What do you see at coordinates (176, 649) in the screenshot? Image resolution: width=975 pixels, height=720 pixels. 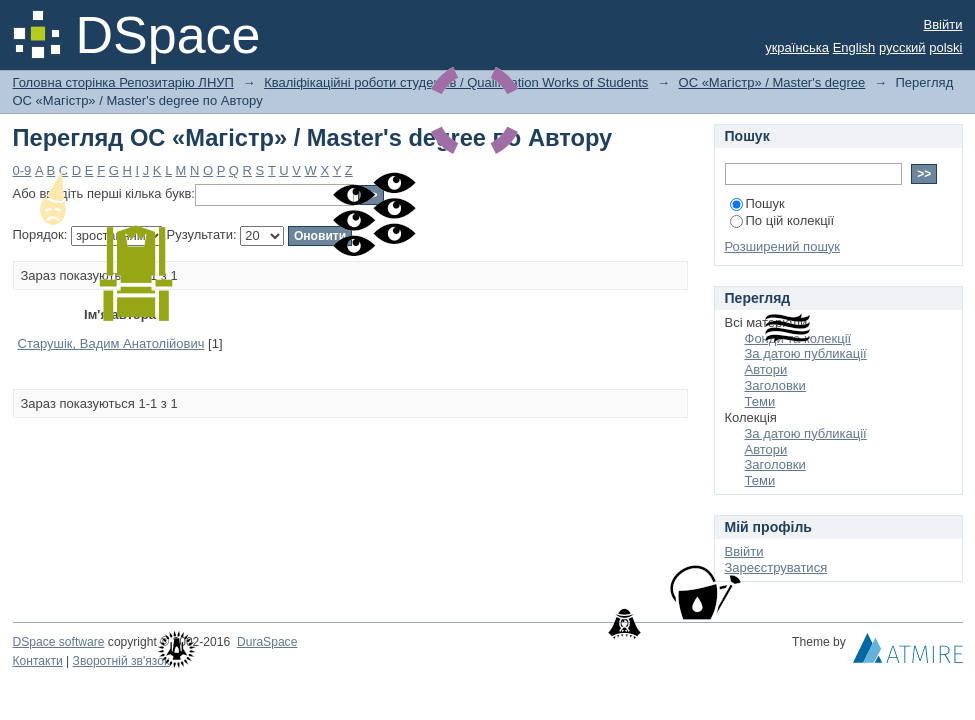 I see `indicates a hazardous or dangerous terrain area` at bounding box center [176, 649].